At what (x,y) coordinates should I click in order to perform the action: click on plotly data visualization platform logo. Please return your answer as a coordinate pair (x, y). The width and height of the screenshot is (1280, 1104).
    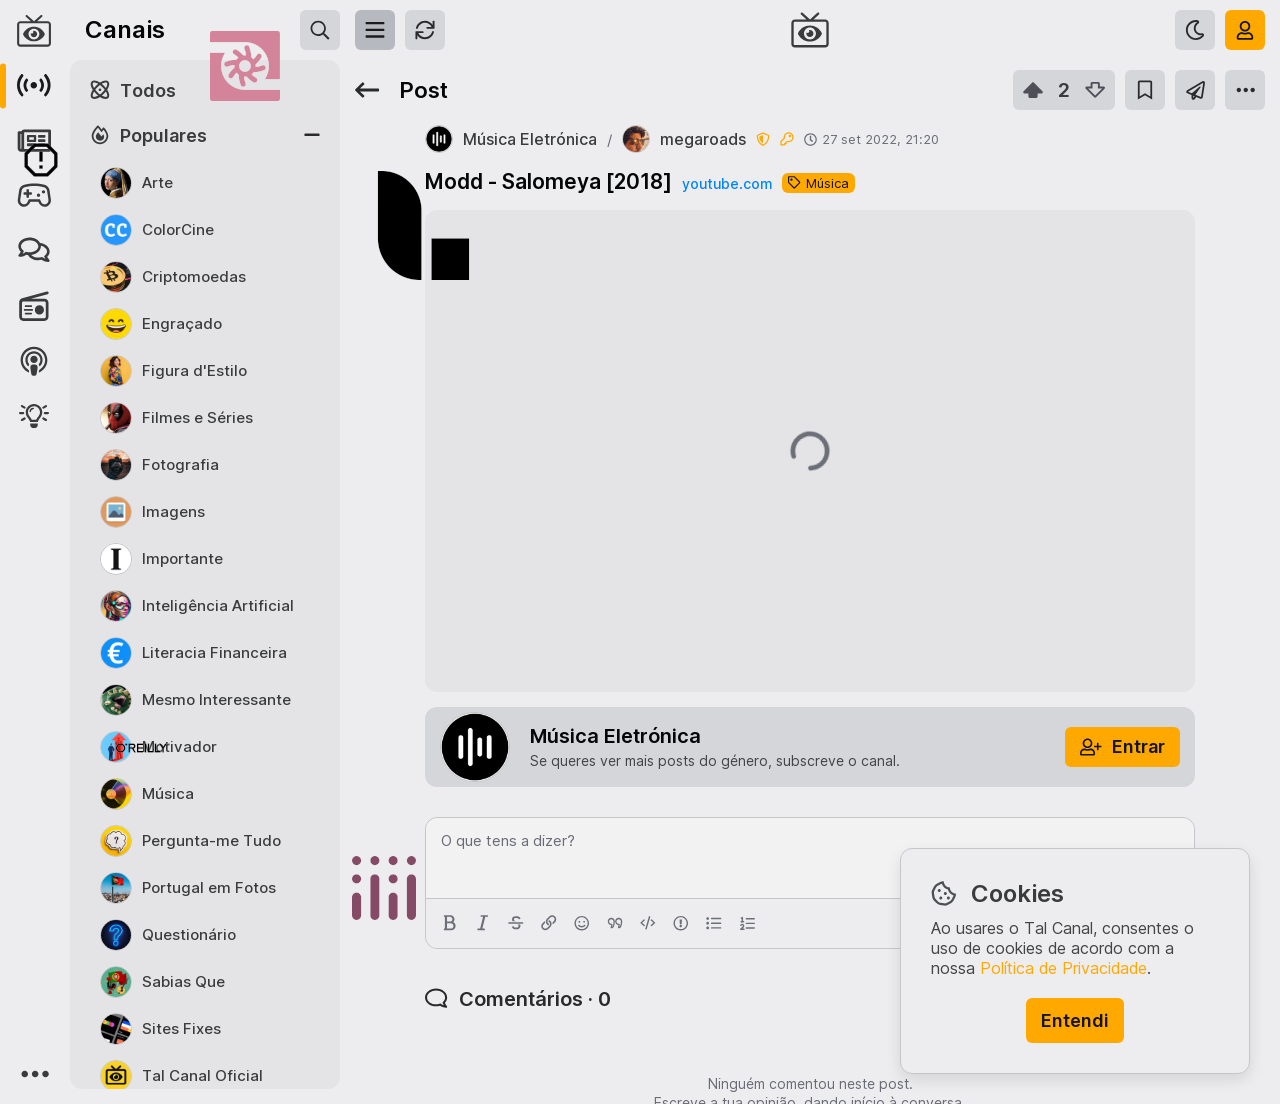
    Looking at the image, I should click on (384, 888).